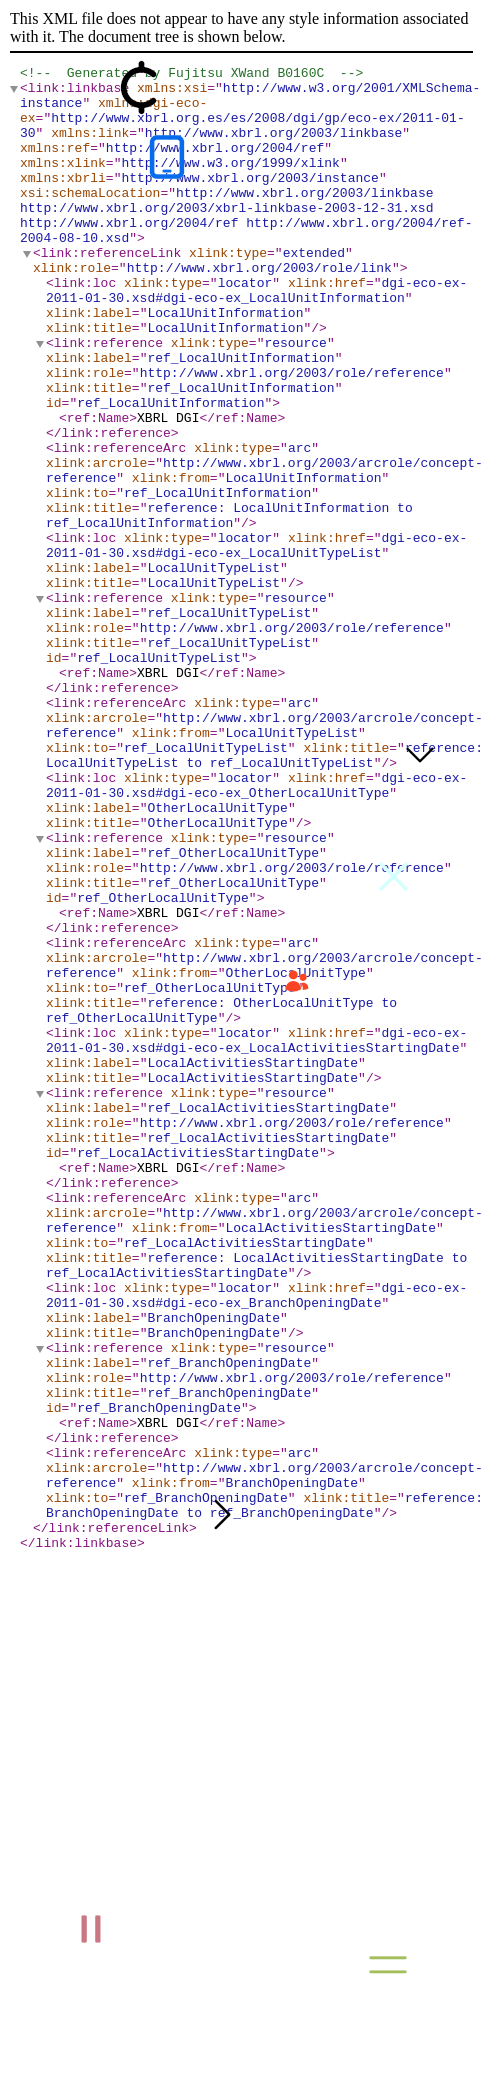 The image size is (483, 2100). What do you see at coordinates (222, 1514) in the screenshot?
I see `navigate to the next item or page` at bounding box center [222, 1514].